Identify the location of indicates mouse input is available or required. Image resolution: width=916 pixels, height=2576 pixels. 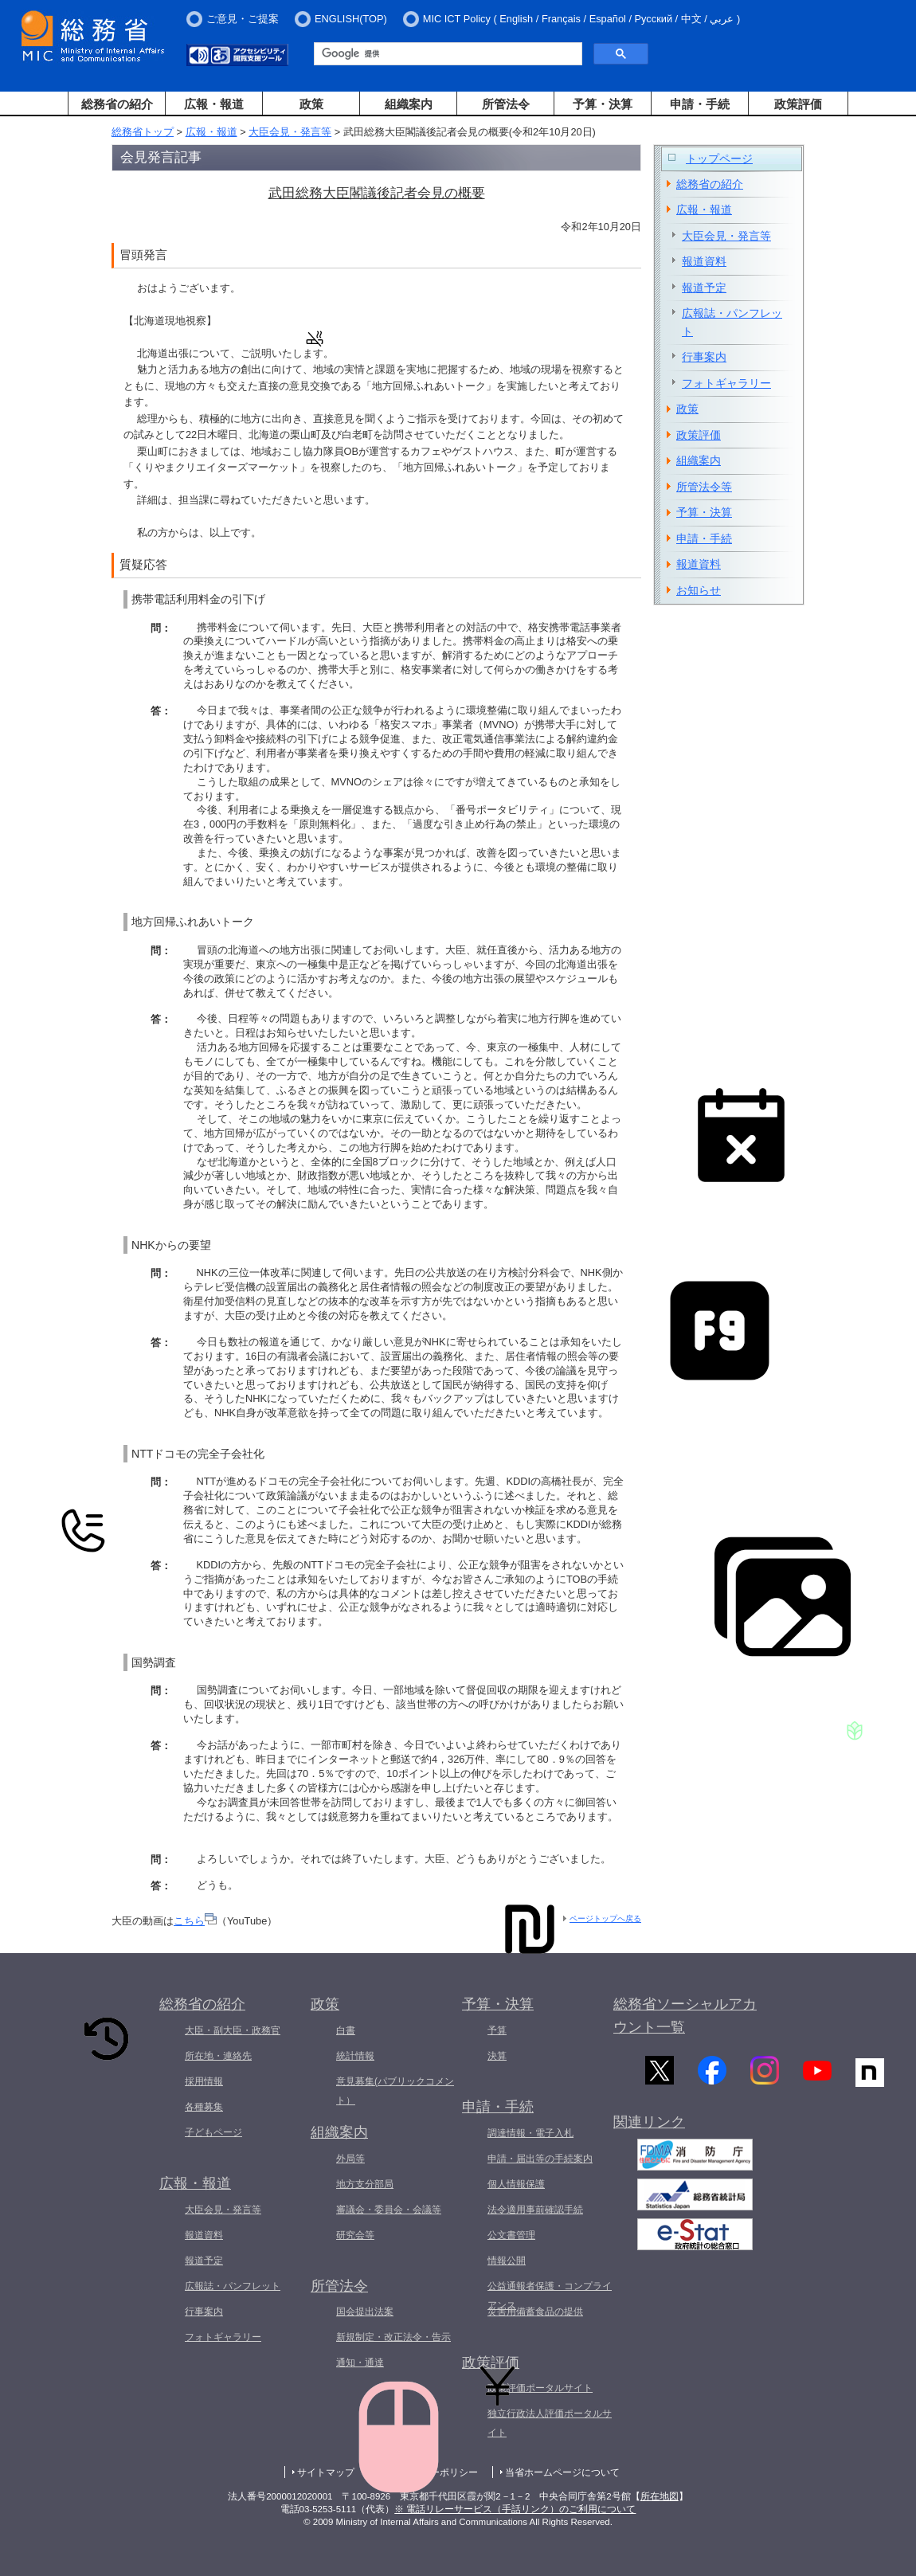
(398, 2437).